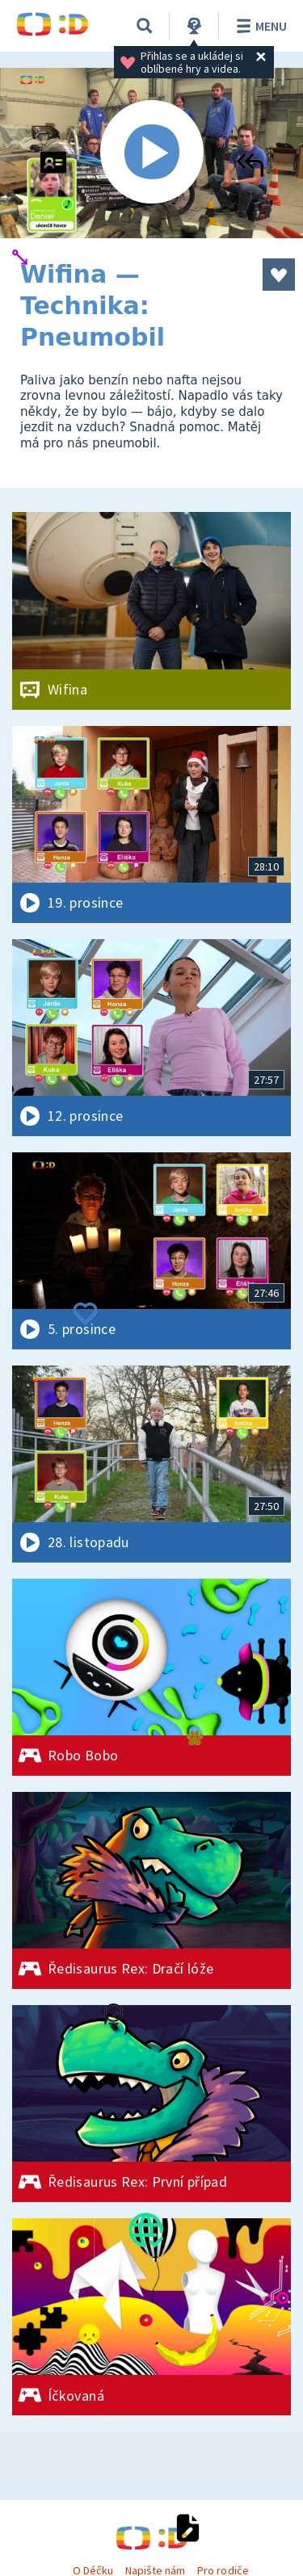 The width and height of the screenshot is (303, 2576). What do you see at coordinates (20, 258) in the screenshot?
I see `navigate to the next item diagonally` at bounding box center [20, 258].